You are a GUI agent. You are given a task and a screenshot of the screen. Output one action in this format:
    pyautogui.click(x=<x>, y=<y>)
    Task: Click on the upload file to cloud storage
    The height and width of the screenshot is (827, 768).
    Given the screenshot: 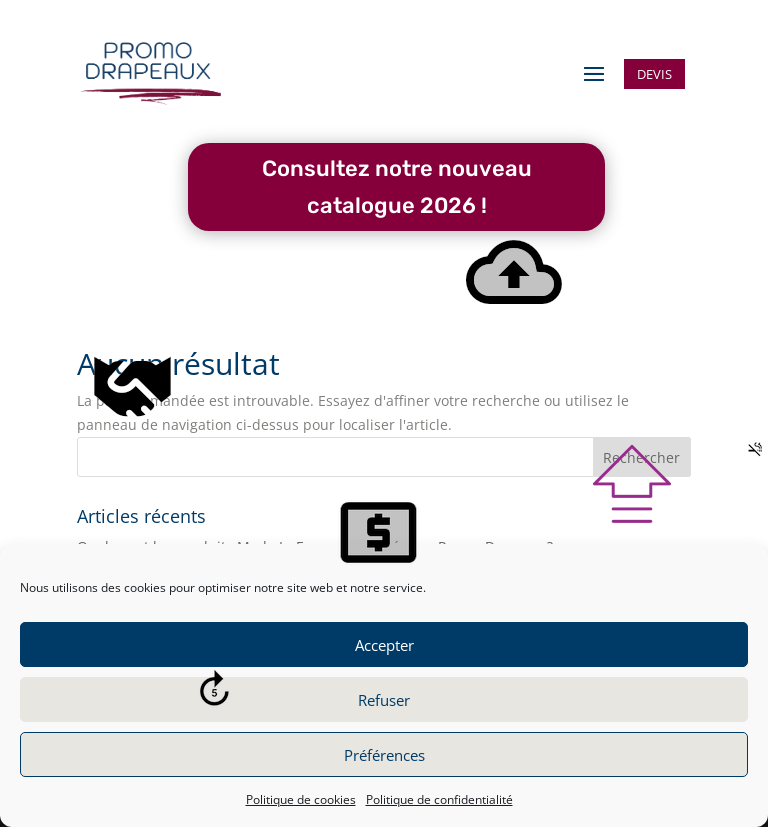 What is the action you would take?
    pyautogui.click(x=514, y=272)
    